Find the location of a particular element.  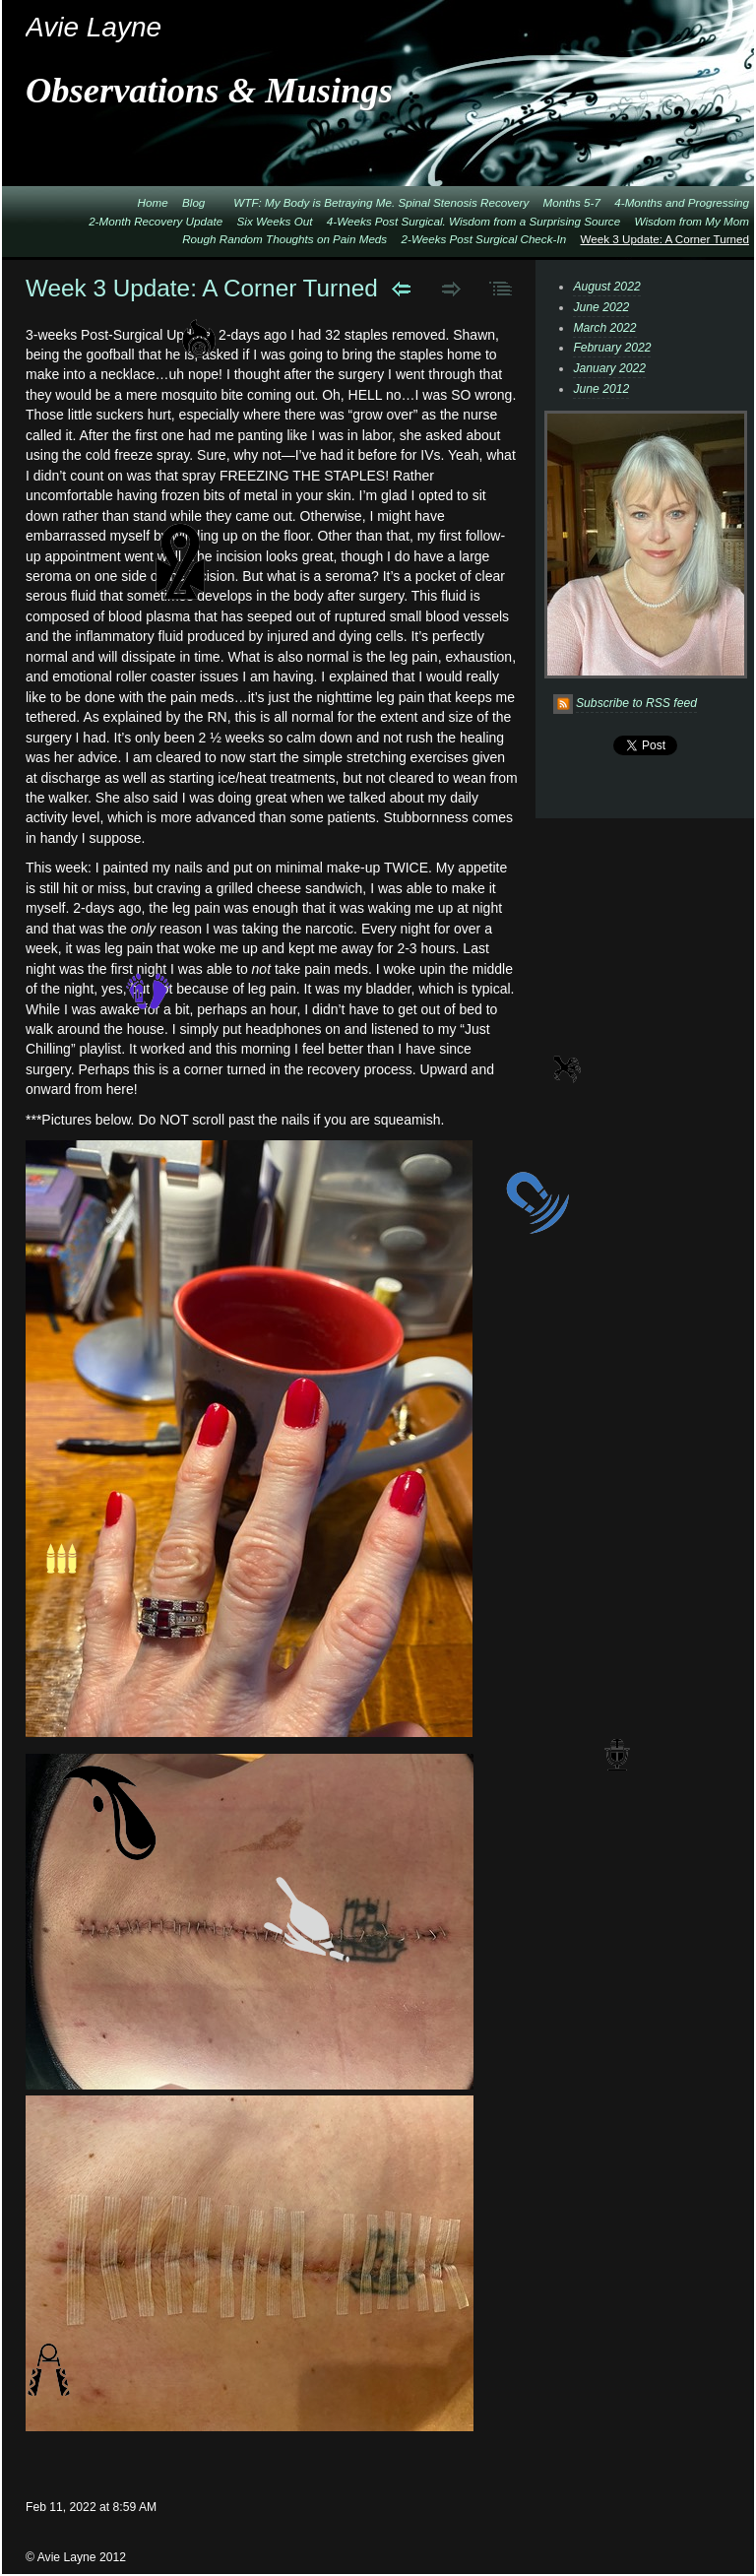

craft or upgrade items at the forge is located at coordinates (306, 1919).